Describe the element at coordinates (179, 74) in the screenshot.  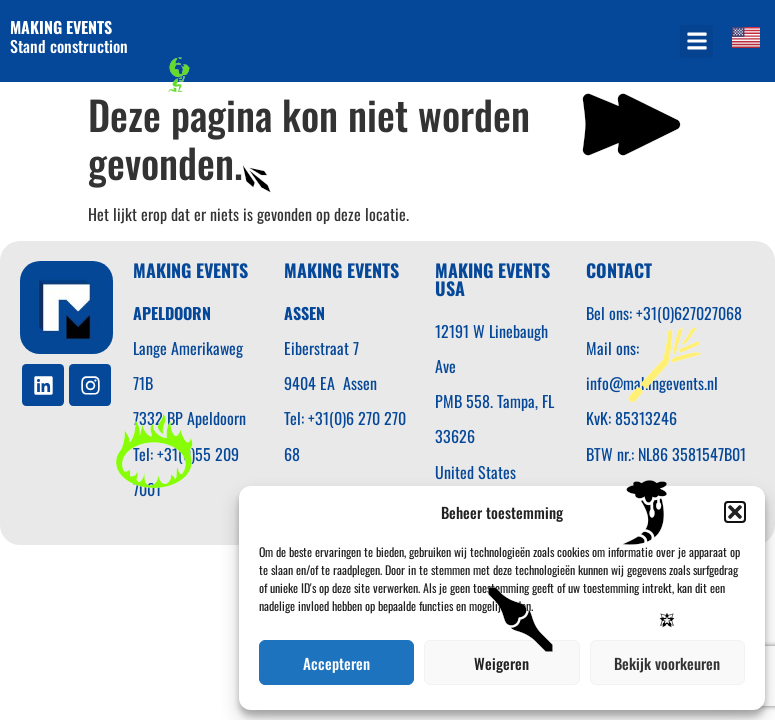
I see `view world map or global content` at that location.